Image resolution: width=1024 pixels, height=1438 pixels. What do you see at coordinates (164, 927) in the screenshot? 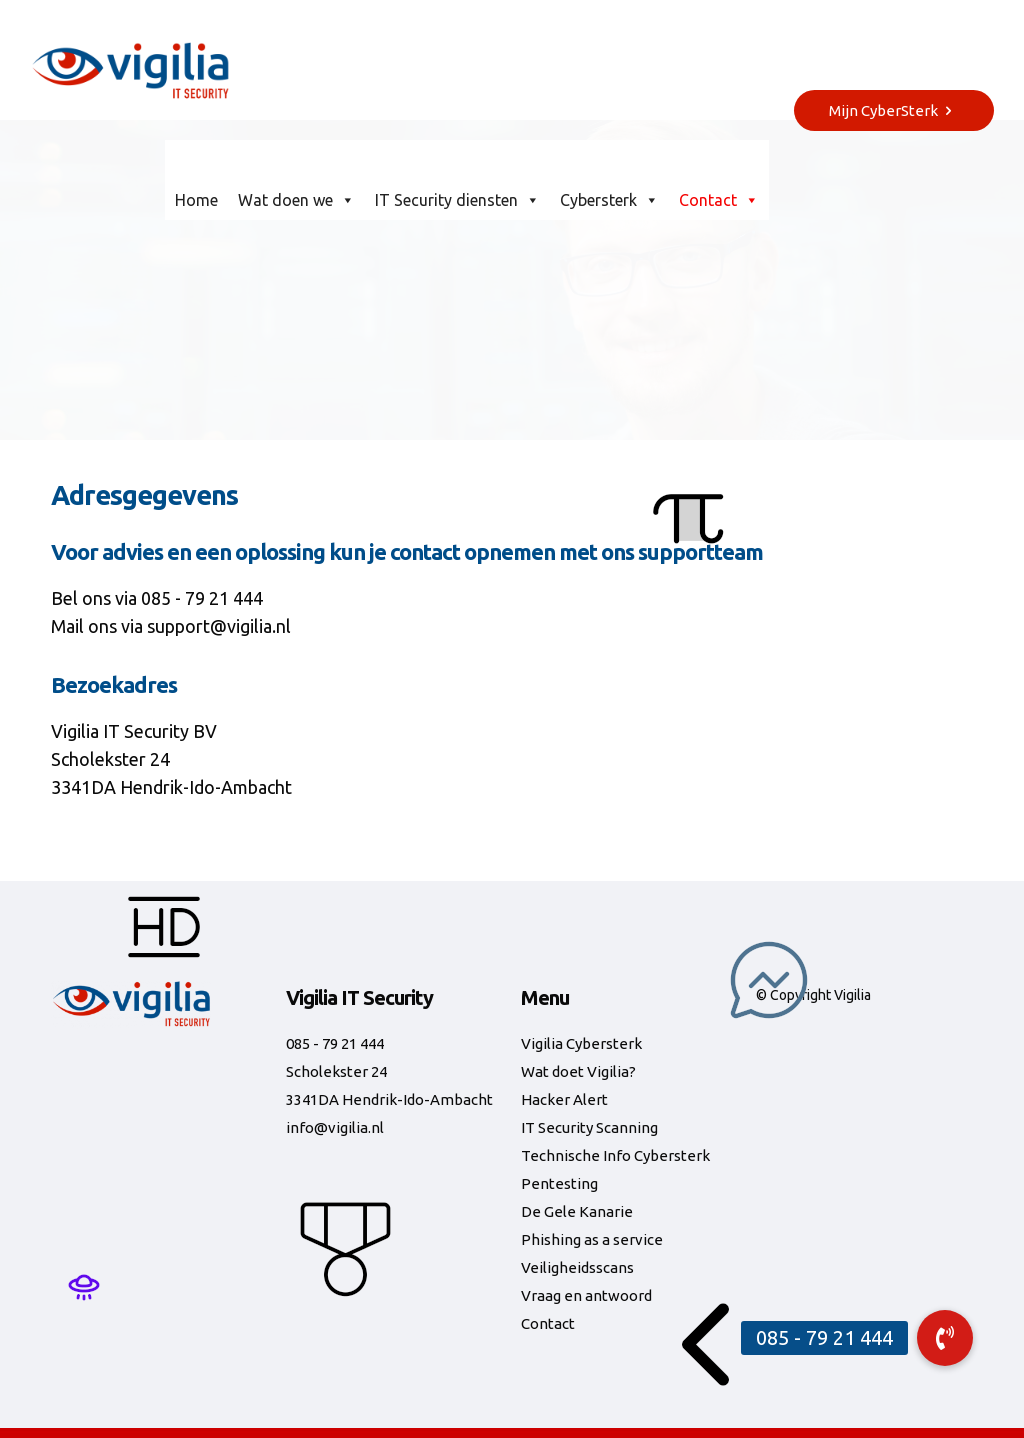
I see `indicates high-definition video quality` at bounding box center [164, 927].